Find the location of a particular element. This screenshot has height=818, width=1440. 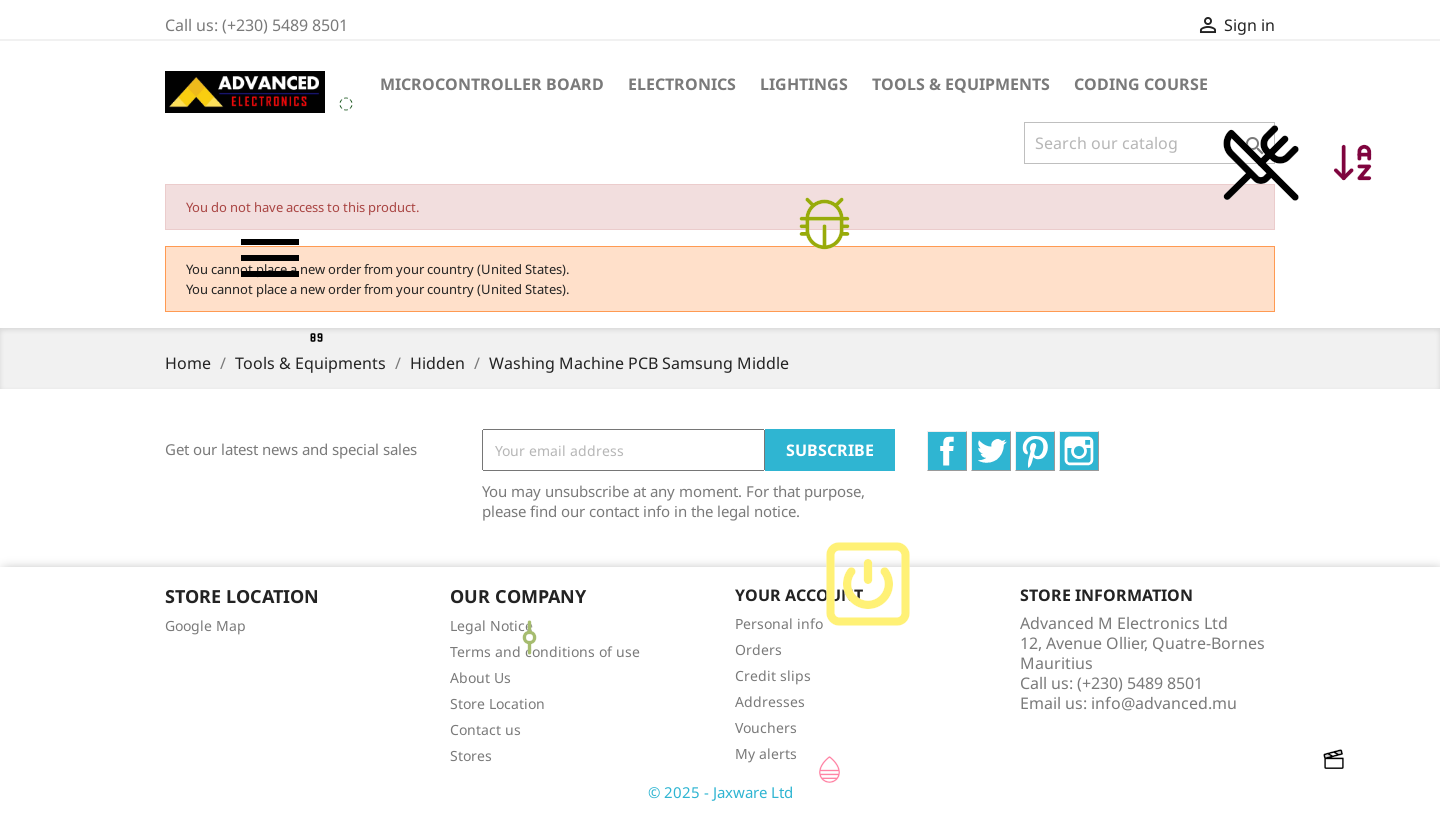

open navigation menu is located at coordinates (270, 258).